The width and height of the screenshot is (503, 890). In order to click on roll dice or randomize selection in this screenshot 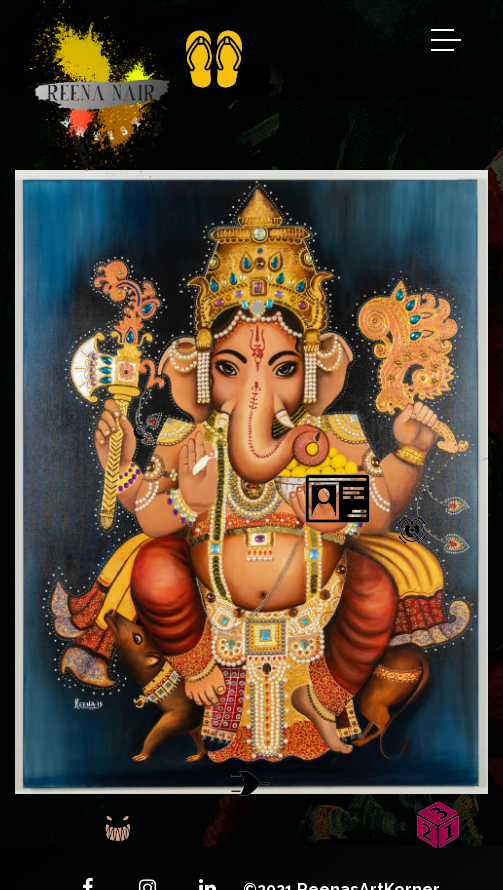, I will do `click(438, 825)`.